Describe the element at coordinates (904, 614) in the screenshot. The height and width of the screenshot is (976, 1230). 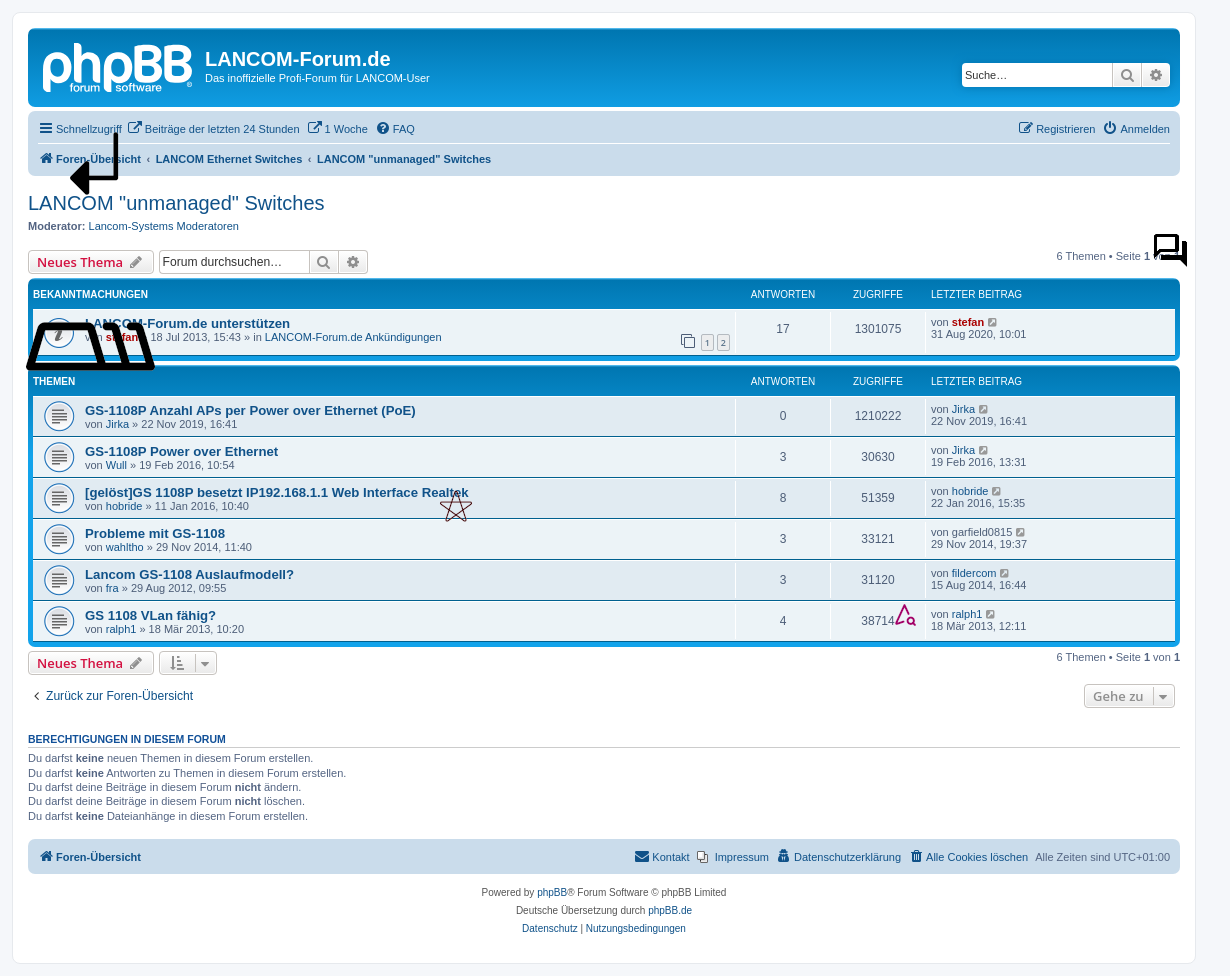
I see `search for directions or routes` at that location.